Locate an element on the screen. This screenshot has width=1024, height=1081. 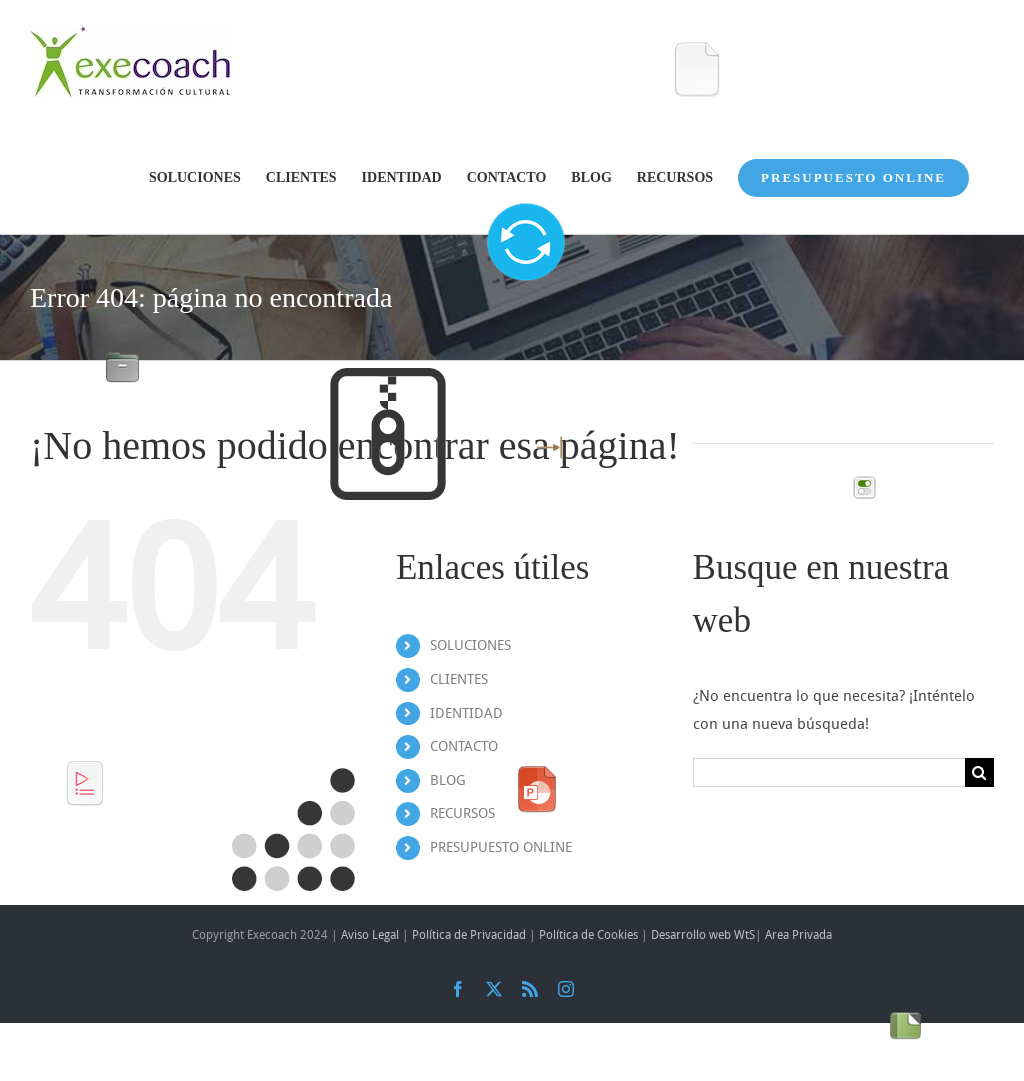
open archive or compressed file manager is located at coordinates (388, 434).